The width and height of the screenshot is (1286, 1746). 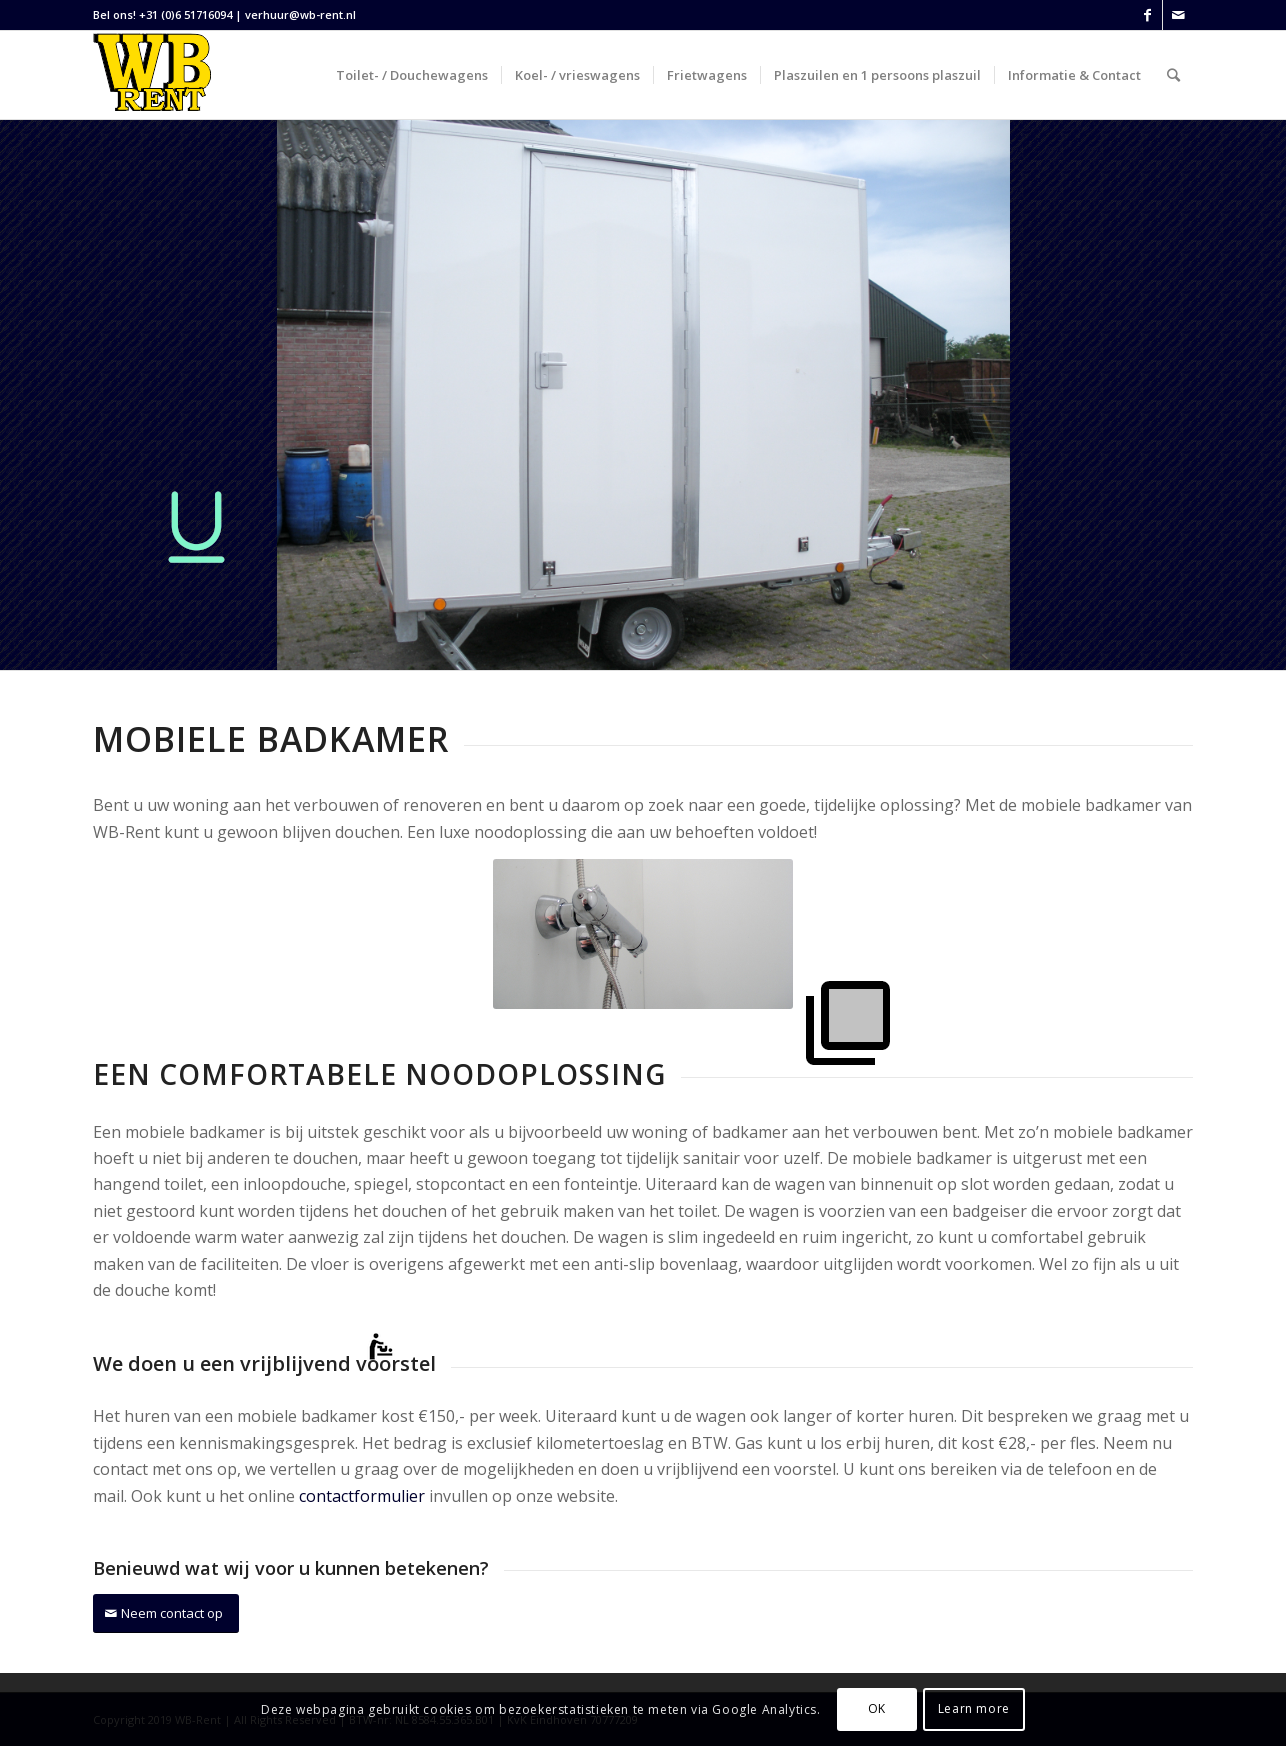 I want to click on view stacked or layered content, so click(x=848, y=1023).